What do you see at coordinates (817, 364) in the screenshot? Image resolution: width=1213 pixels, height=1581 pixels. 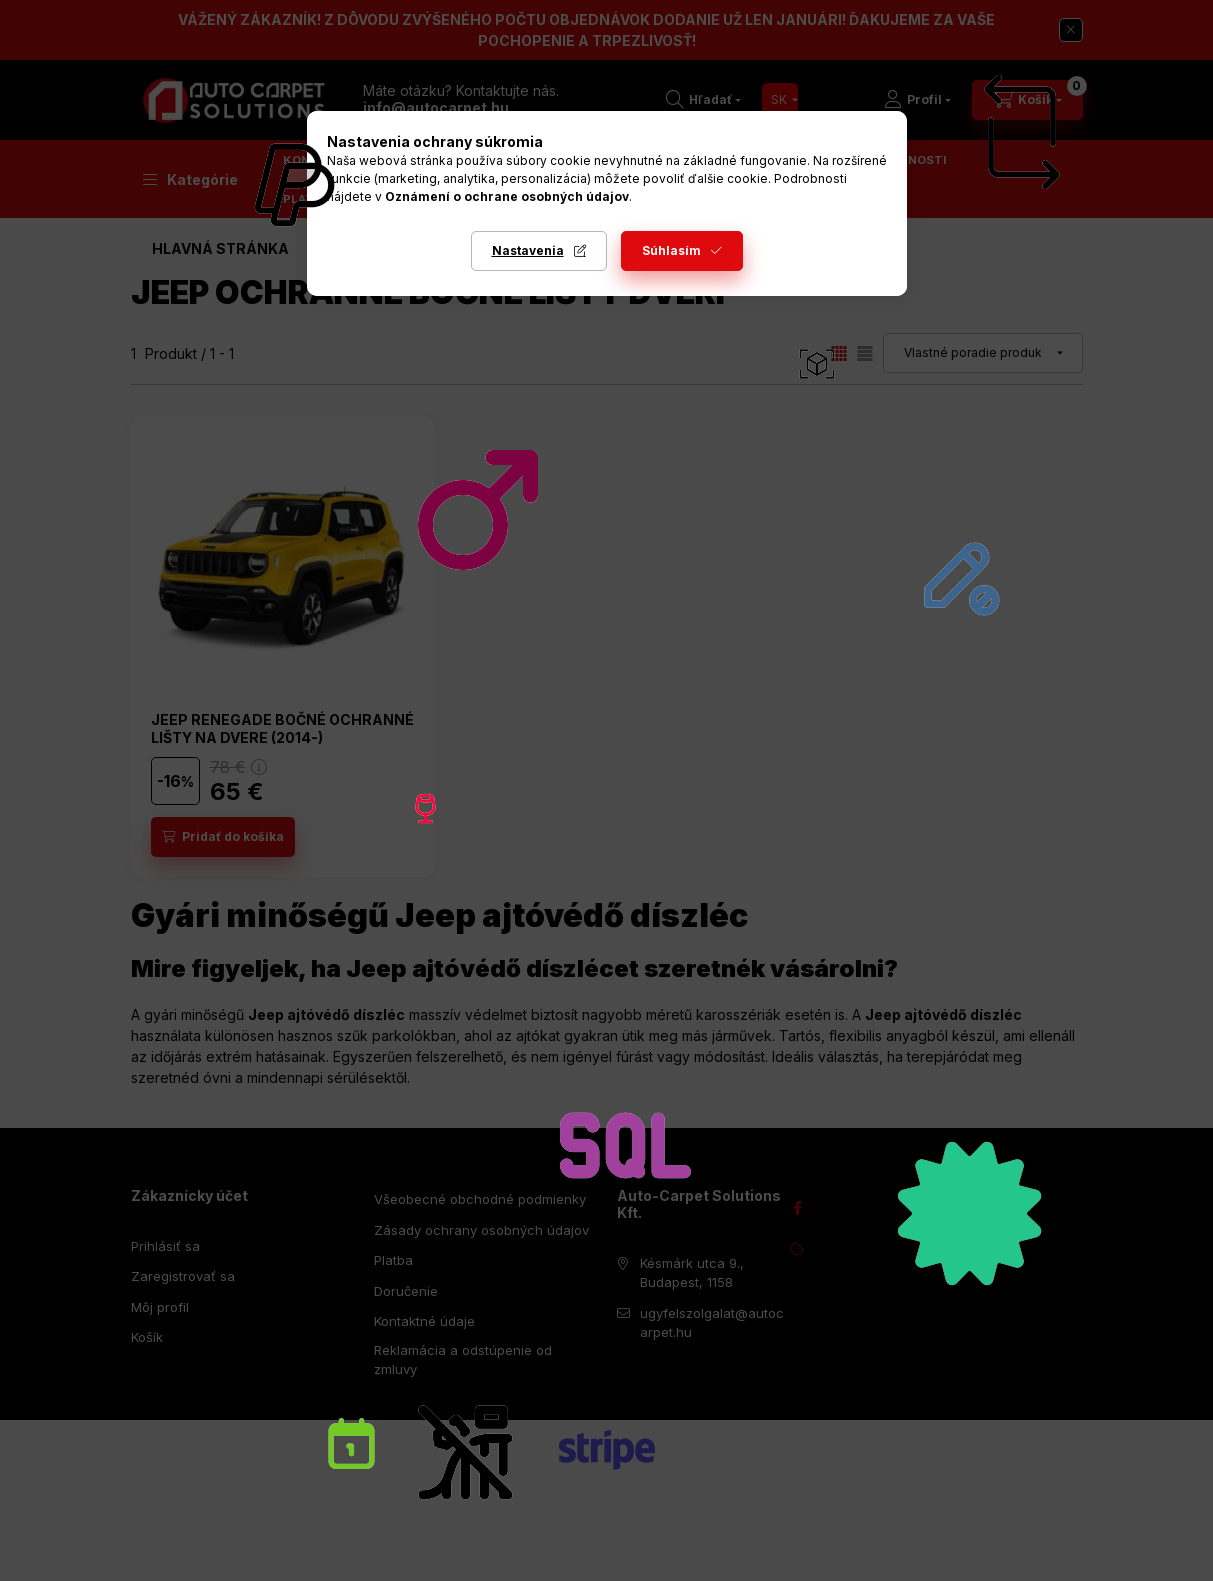 I see `scan or capture a 3D object` at bounding box center [817, 364].